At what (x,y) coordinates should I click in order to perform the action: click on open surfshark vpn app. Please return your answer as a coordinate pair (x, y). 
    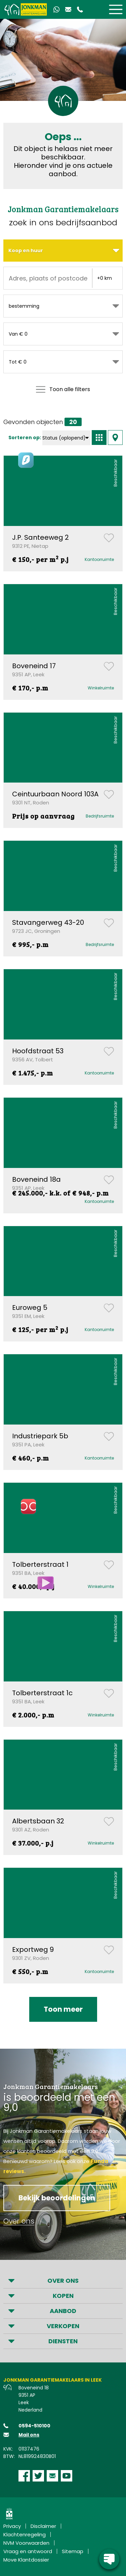
    Looking at the image, I should click on (26, 460).